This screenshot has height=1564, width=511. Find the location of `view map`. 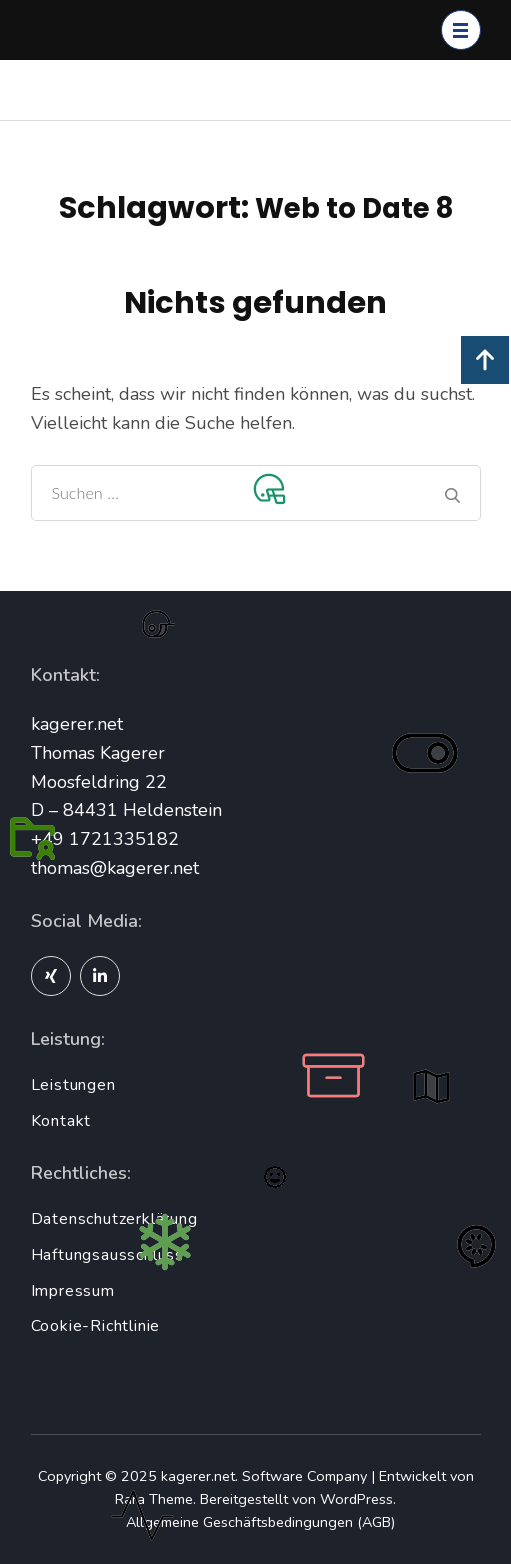

view map is located at coordinates (431, 1086).